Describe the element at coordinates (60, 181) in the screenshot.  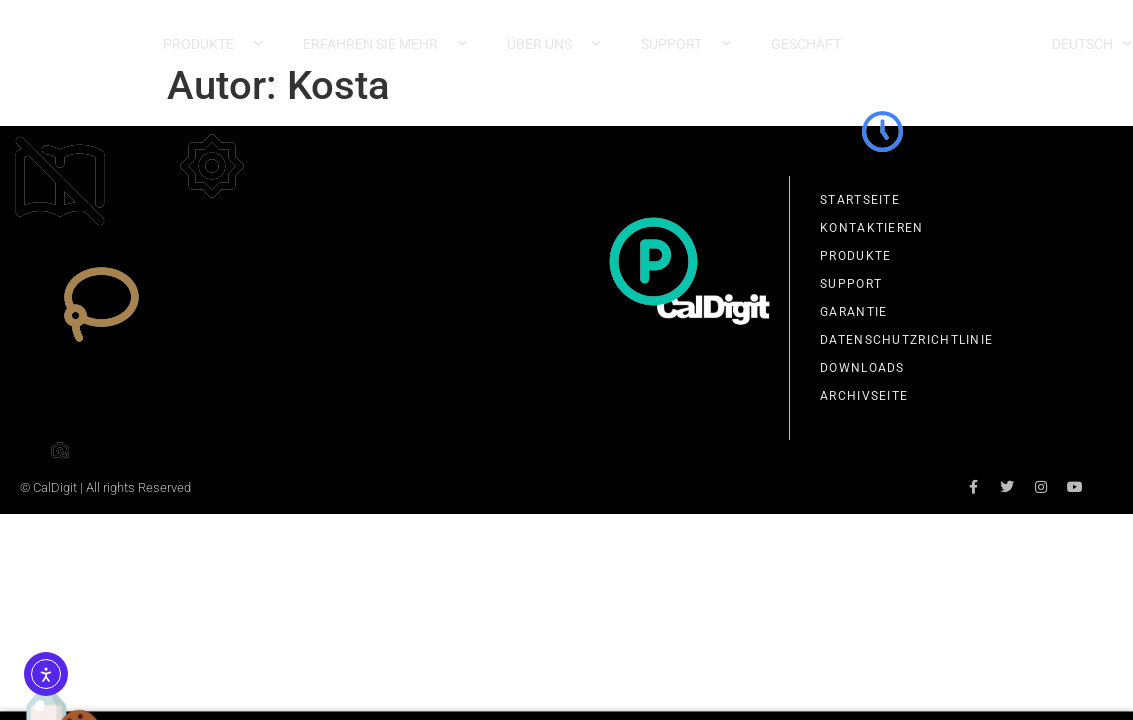
I see `book unavailable or not found` at that location.